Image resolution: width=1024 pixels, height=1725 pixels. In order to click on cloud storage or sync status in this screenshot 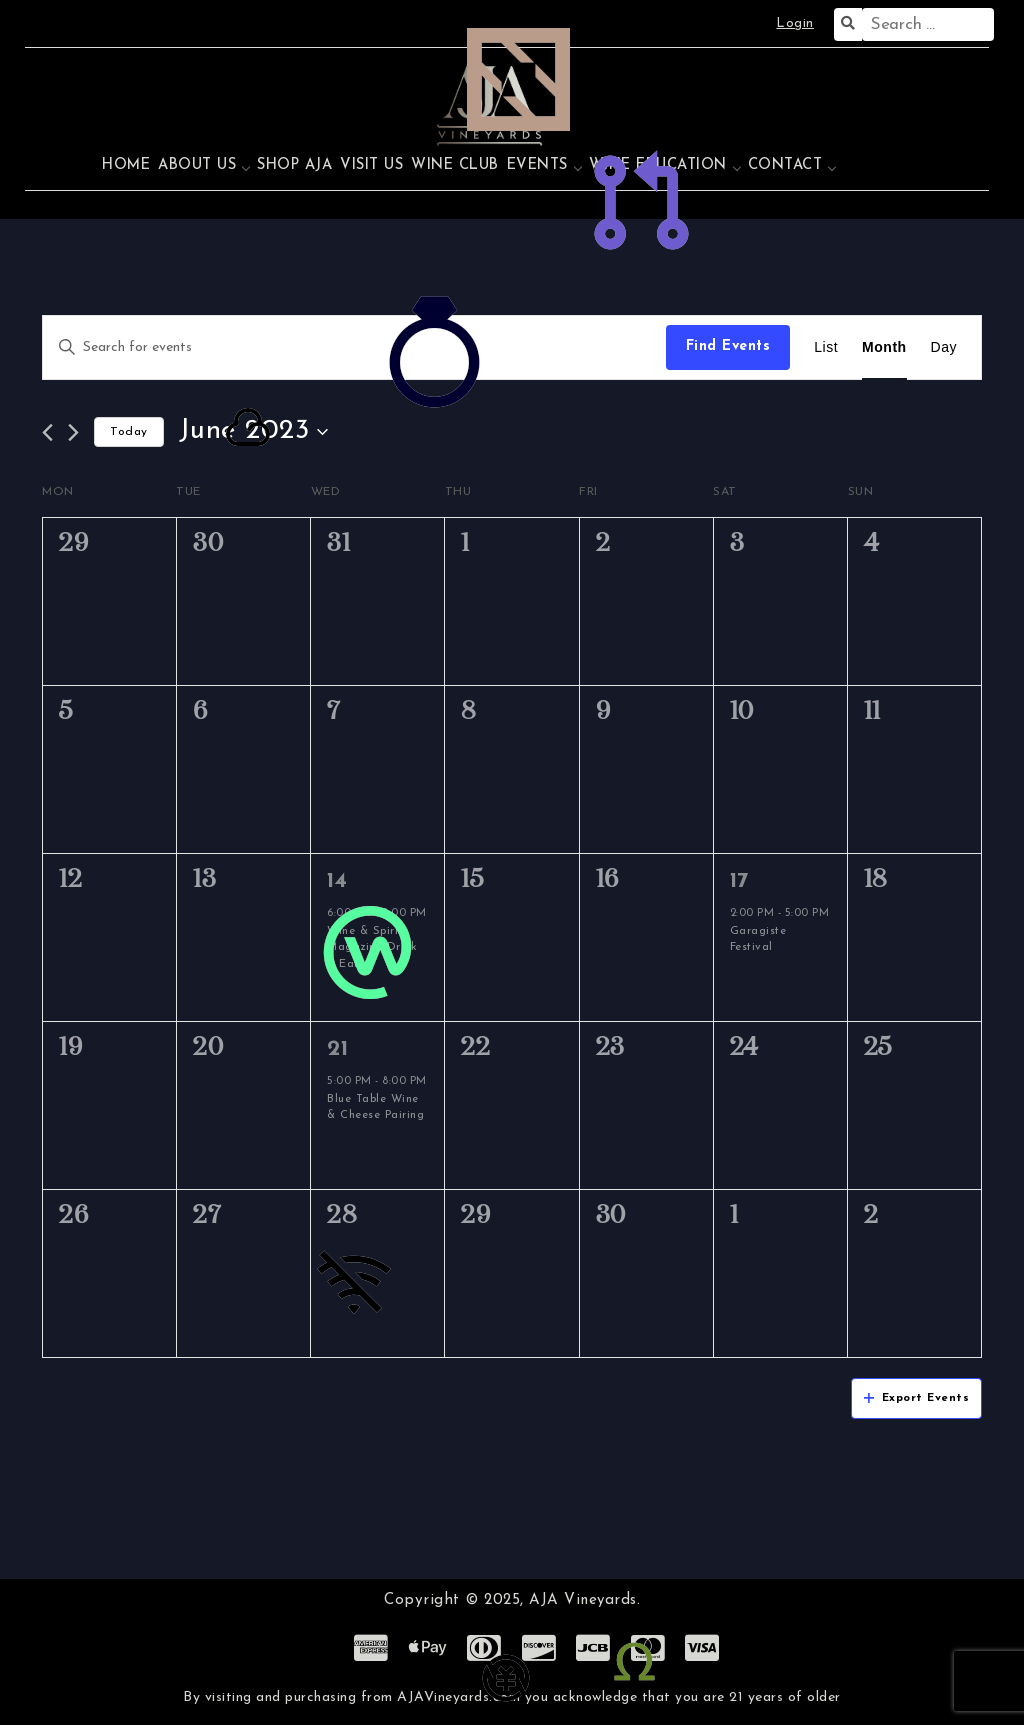, I will do `click(248, 428)`.